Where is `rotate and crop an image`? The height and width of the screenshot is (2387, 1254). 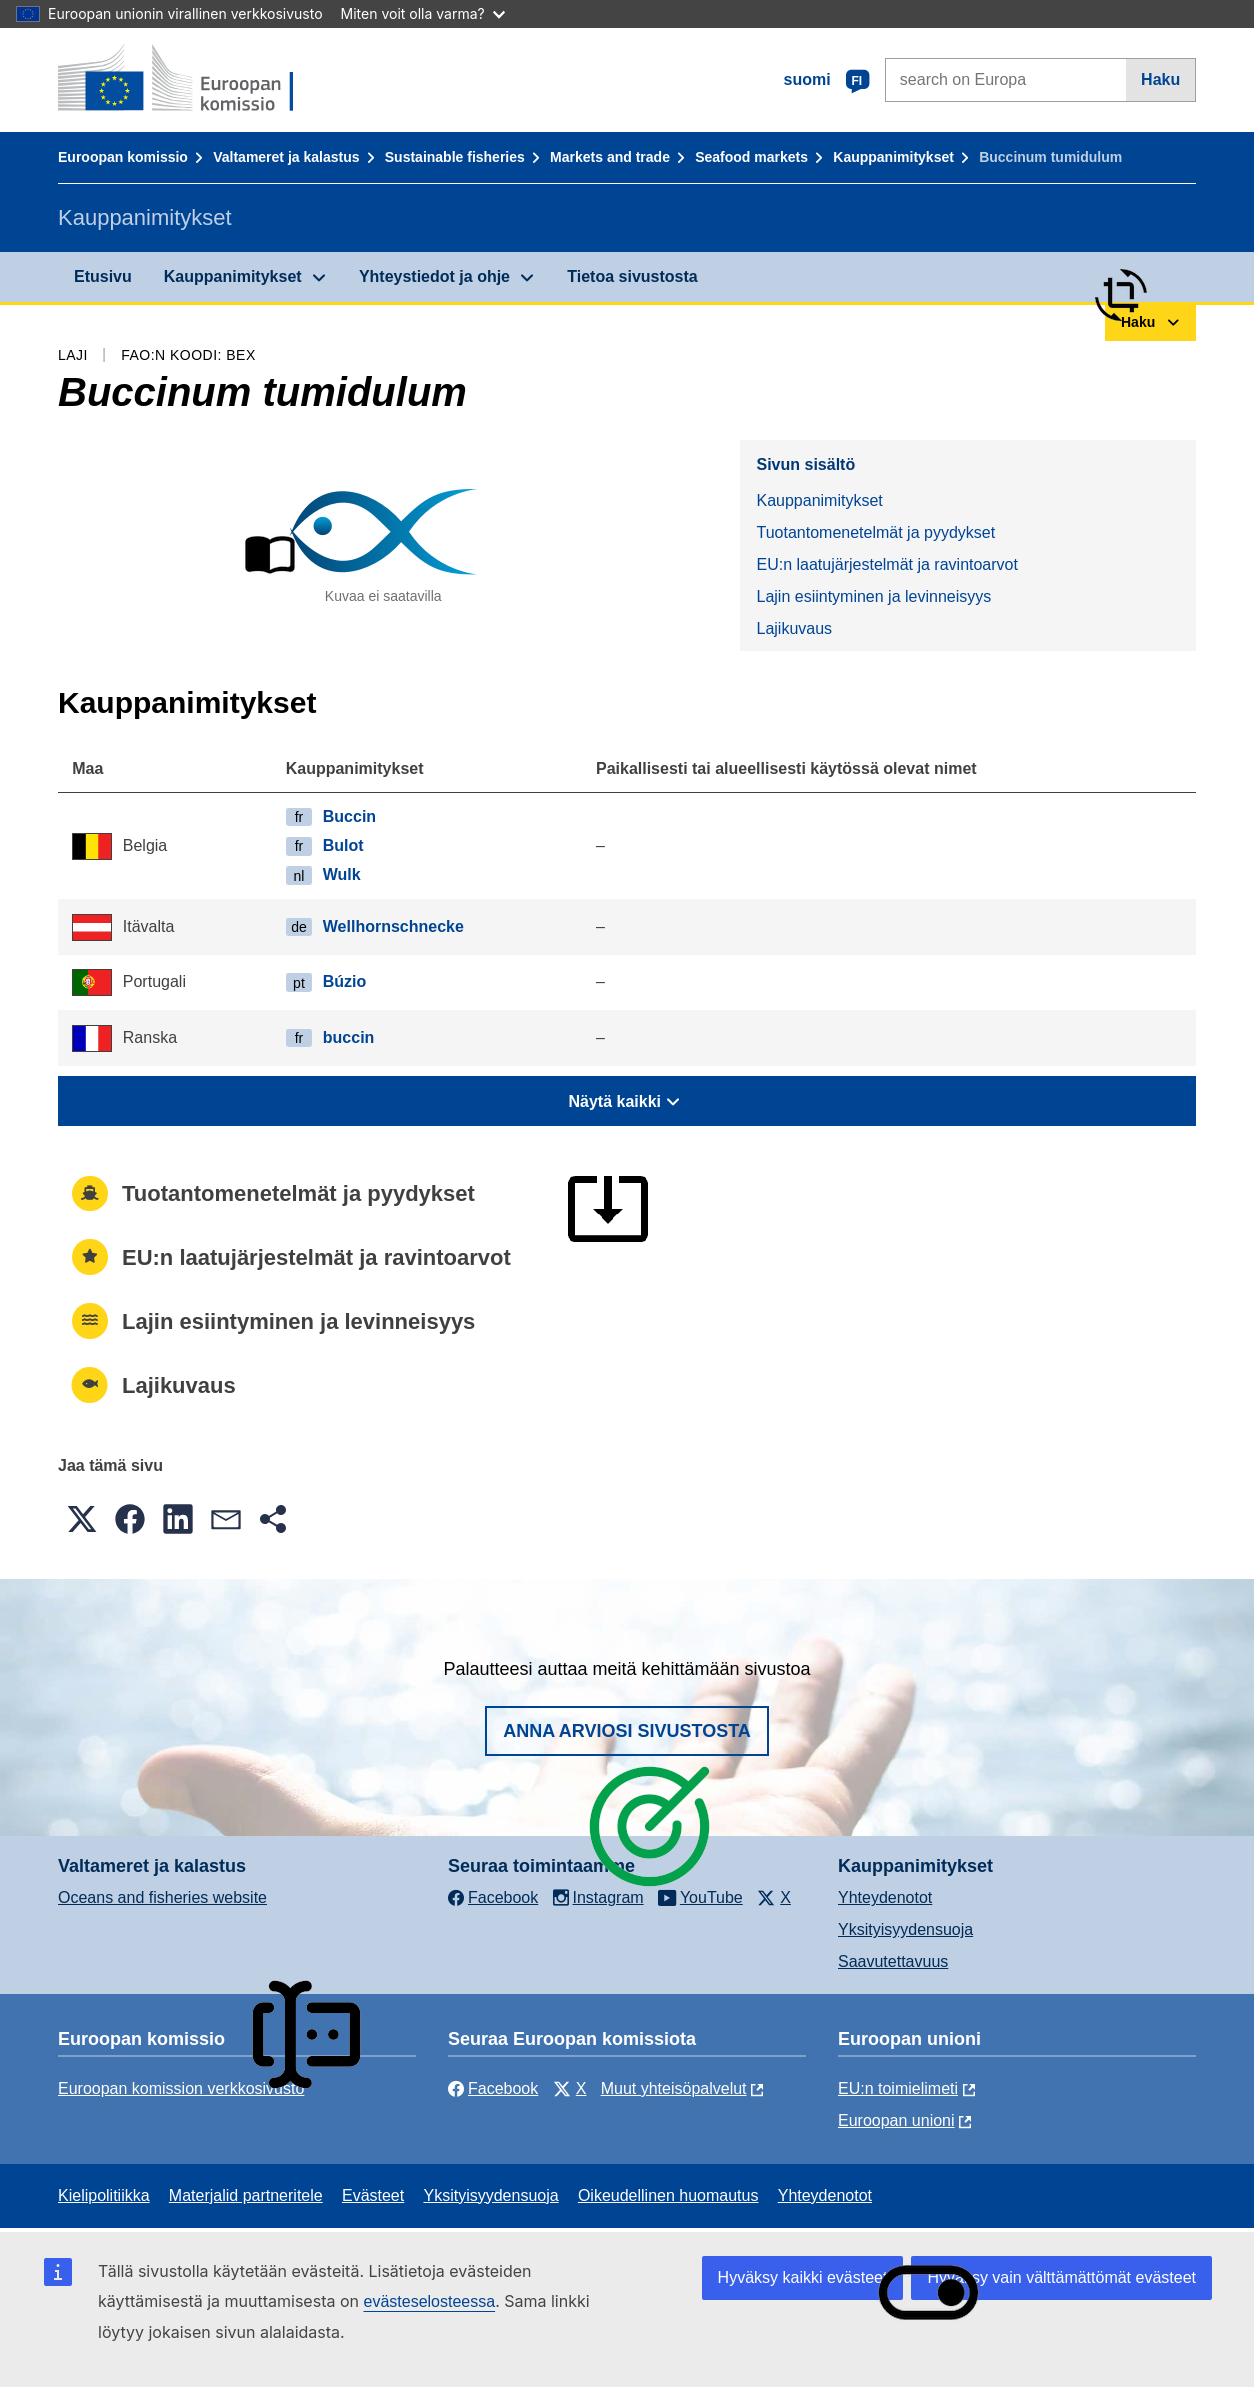 rotate and crop an image is located at coordinates (1121, 295).